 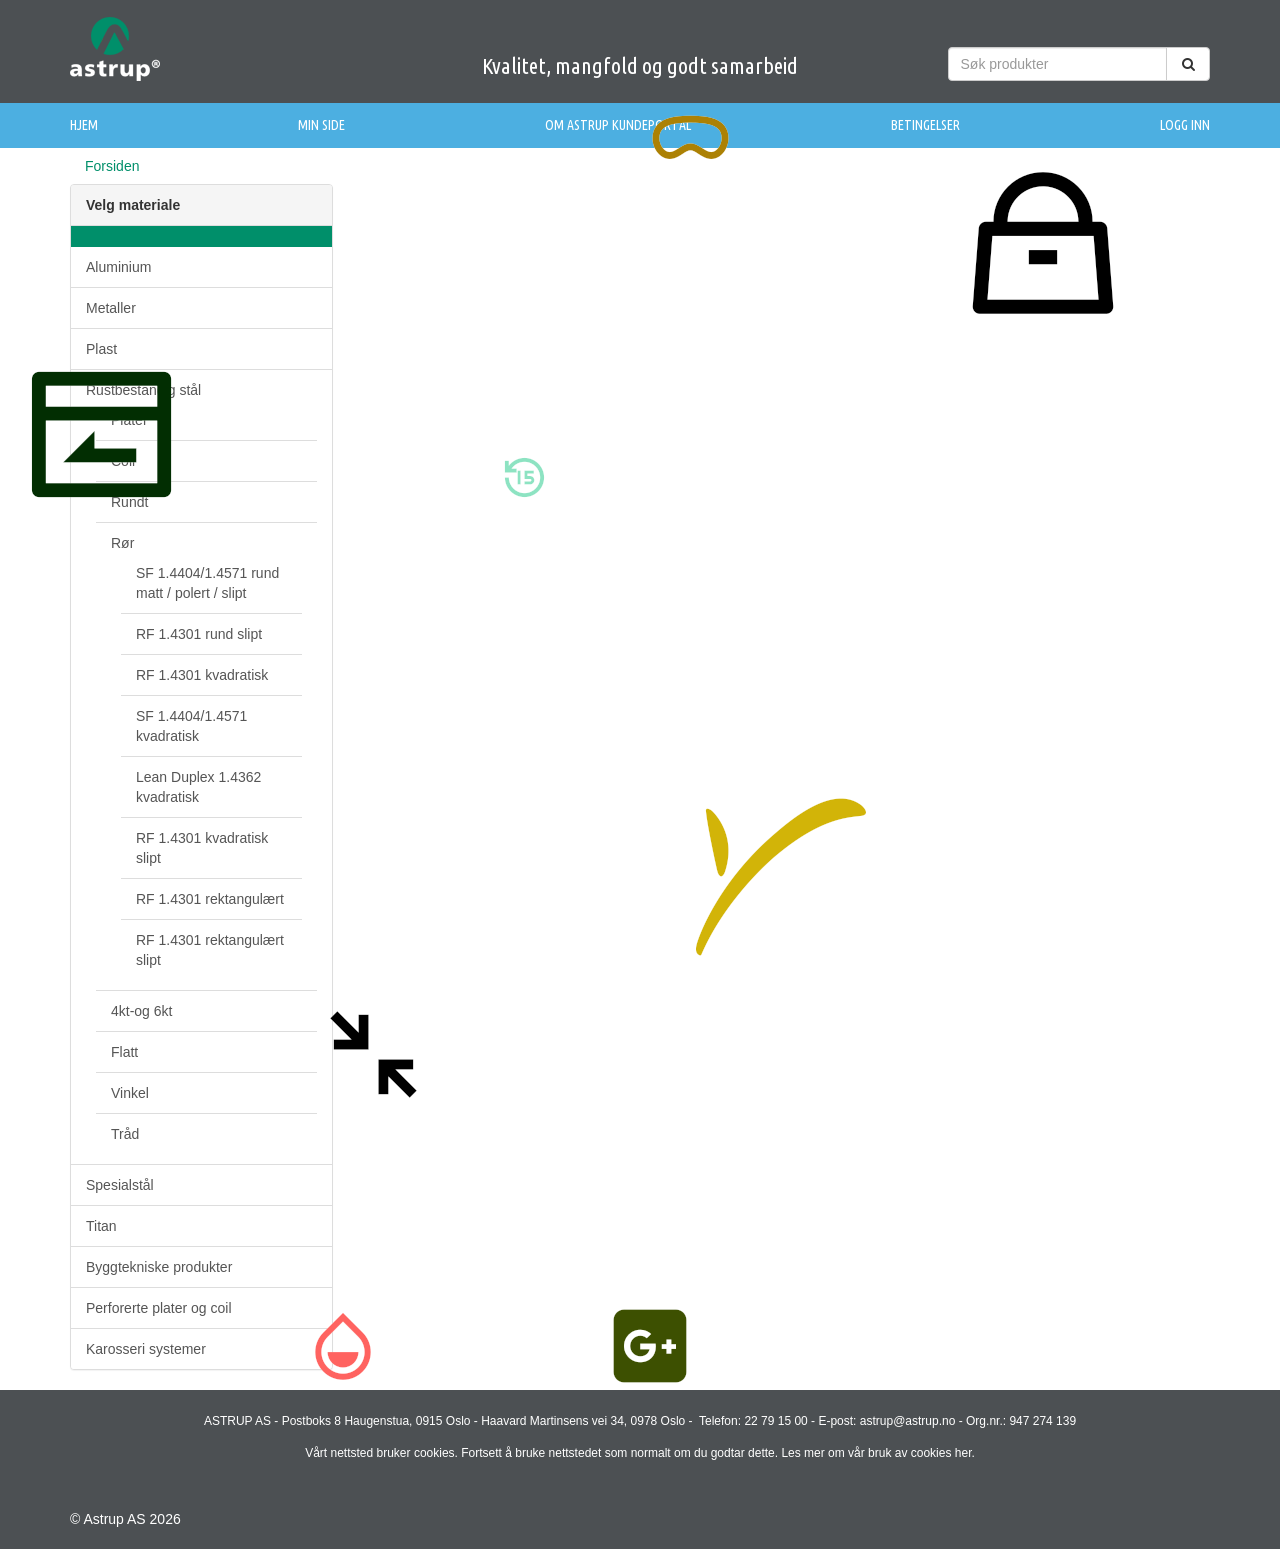 What do you see at coordinates (373, 1054) in the screenshot?
I see `collapse or minimize an expanded view` at bounding box center [373, 1054].